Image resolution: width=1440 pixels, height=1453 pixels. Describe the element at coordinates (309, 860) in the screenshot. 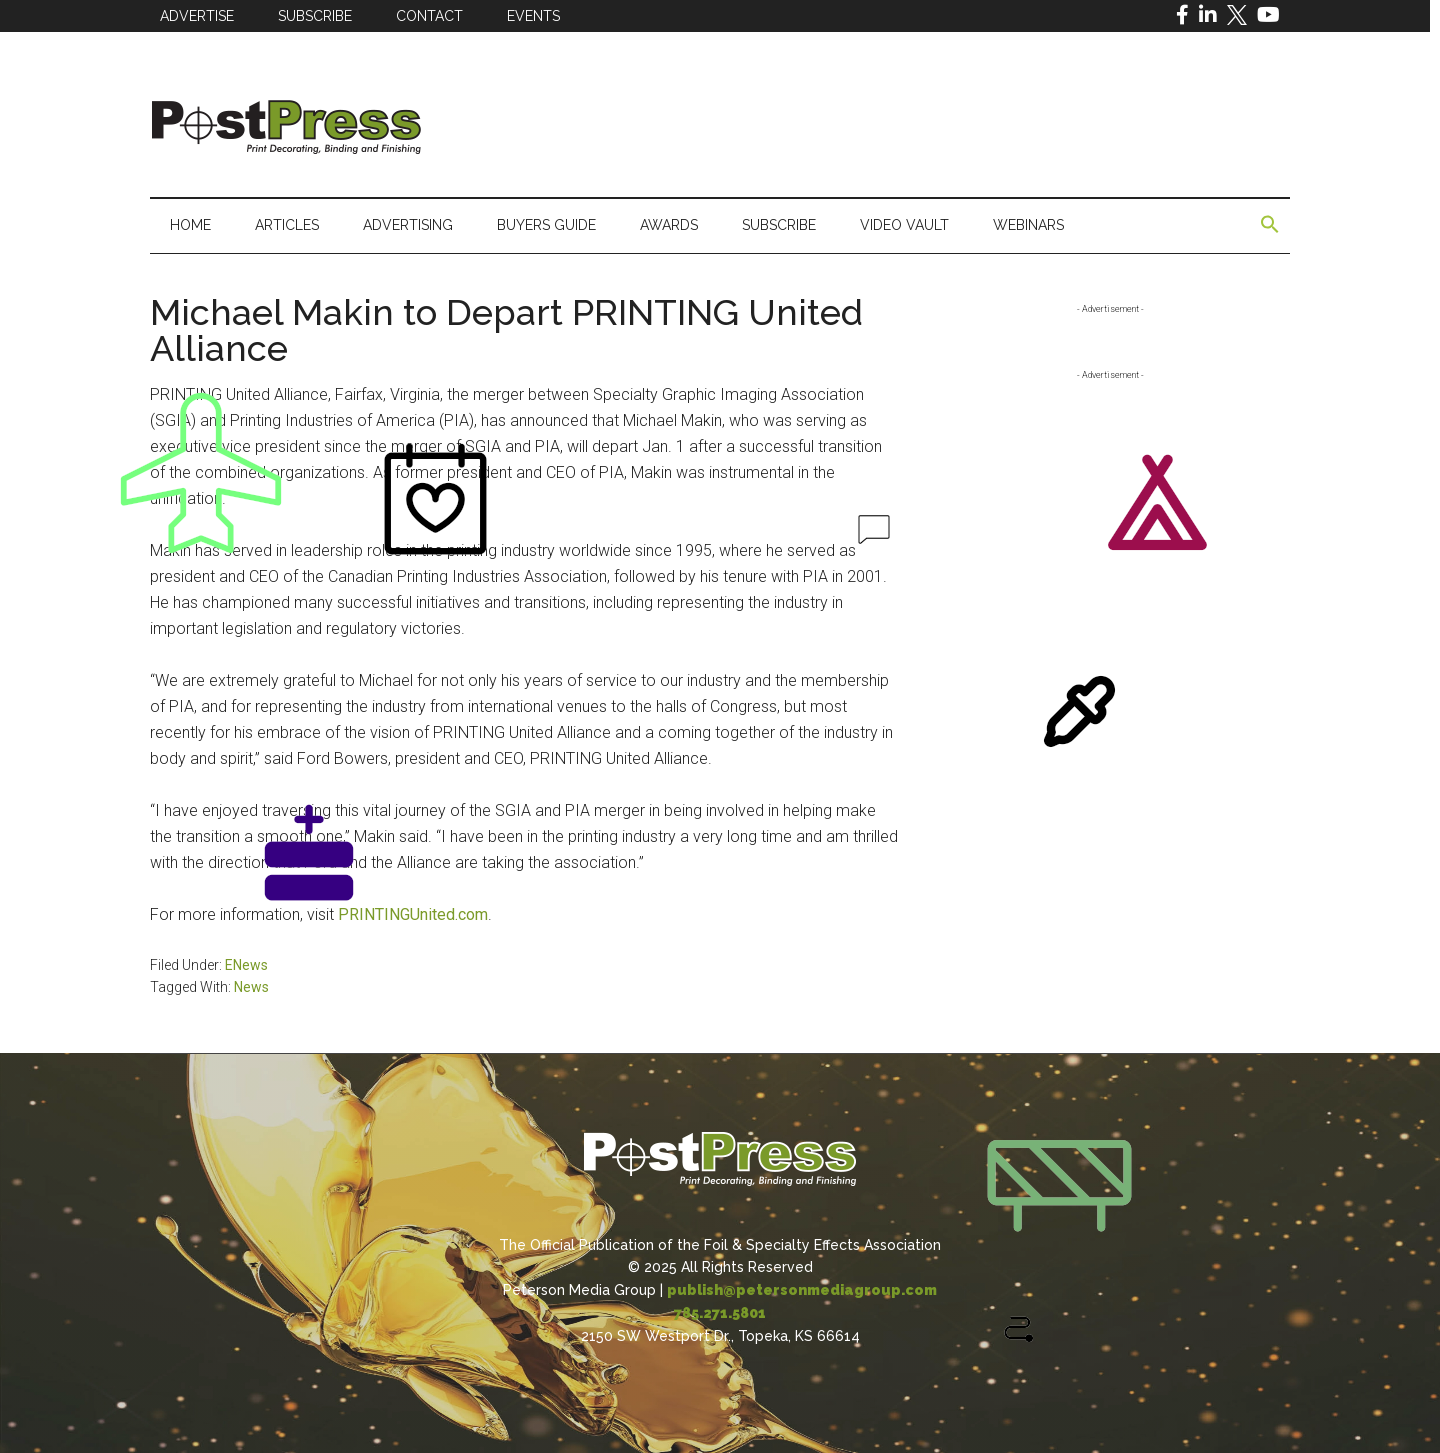

I see `add a new row at the top of a table` at that location.